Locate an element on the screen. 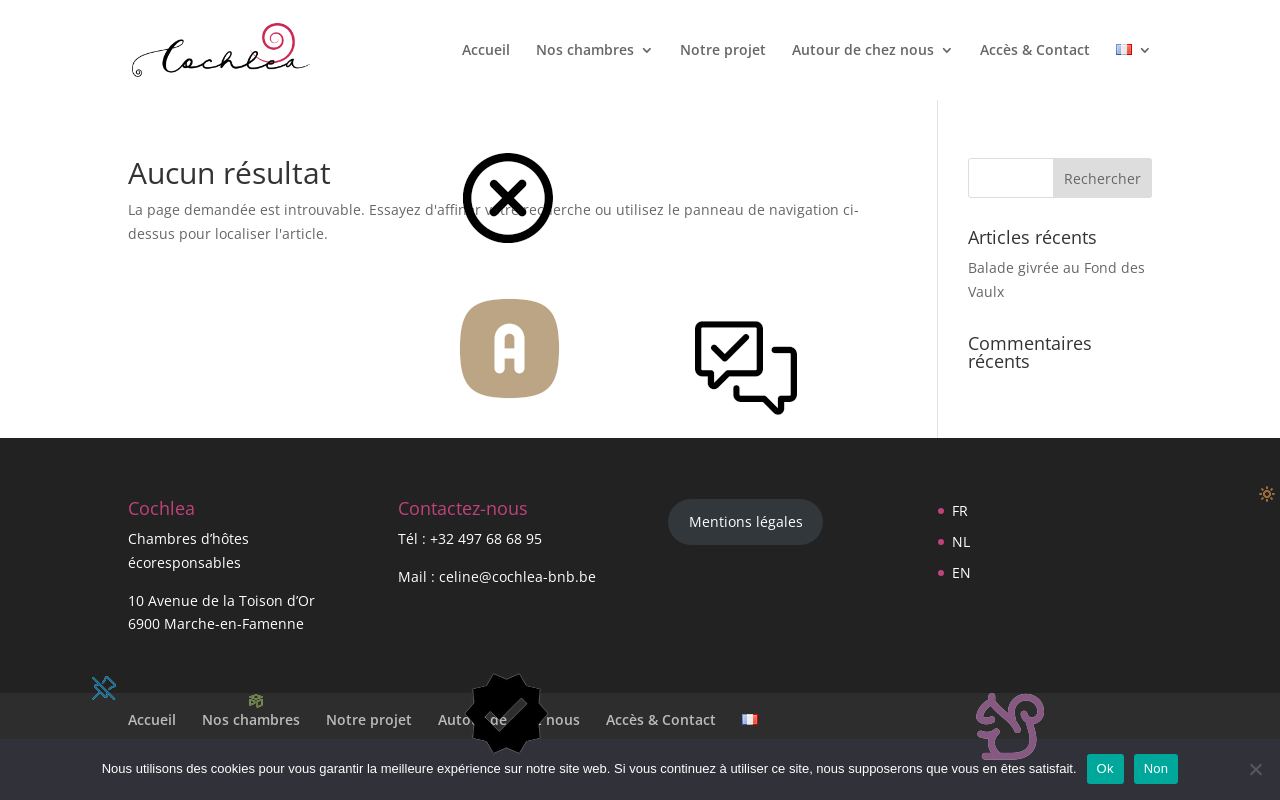 The height and width of the screenshot is (800, 1280). unpin an item from your saved collection is located at coordinates (103, 688).